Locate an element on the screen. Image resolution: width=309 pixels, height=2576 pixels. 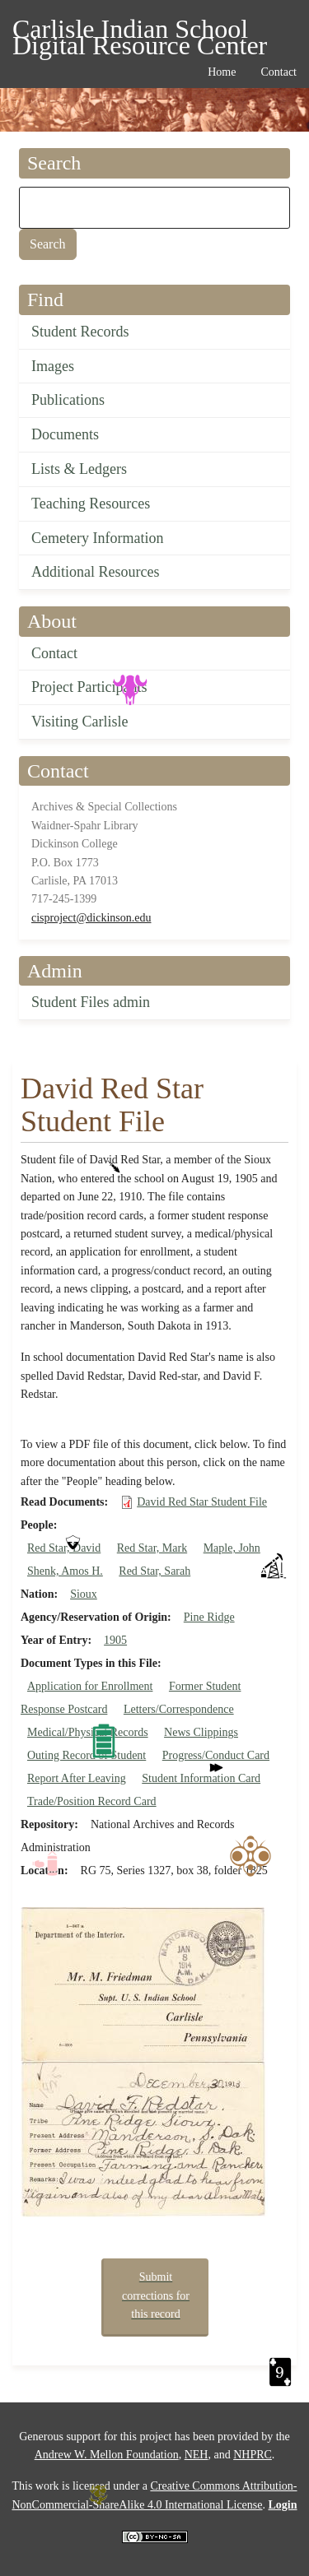
indicates armor or defense has been reduced is located at coordinates (73, 1542).